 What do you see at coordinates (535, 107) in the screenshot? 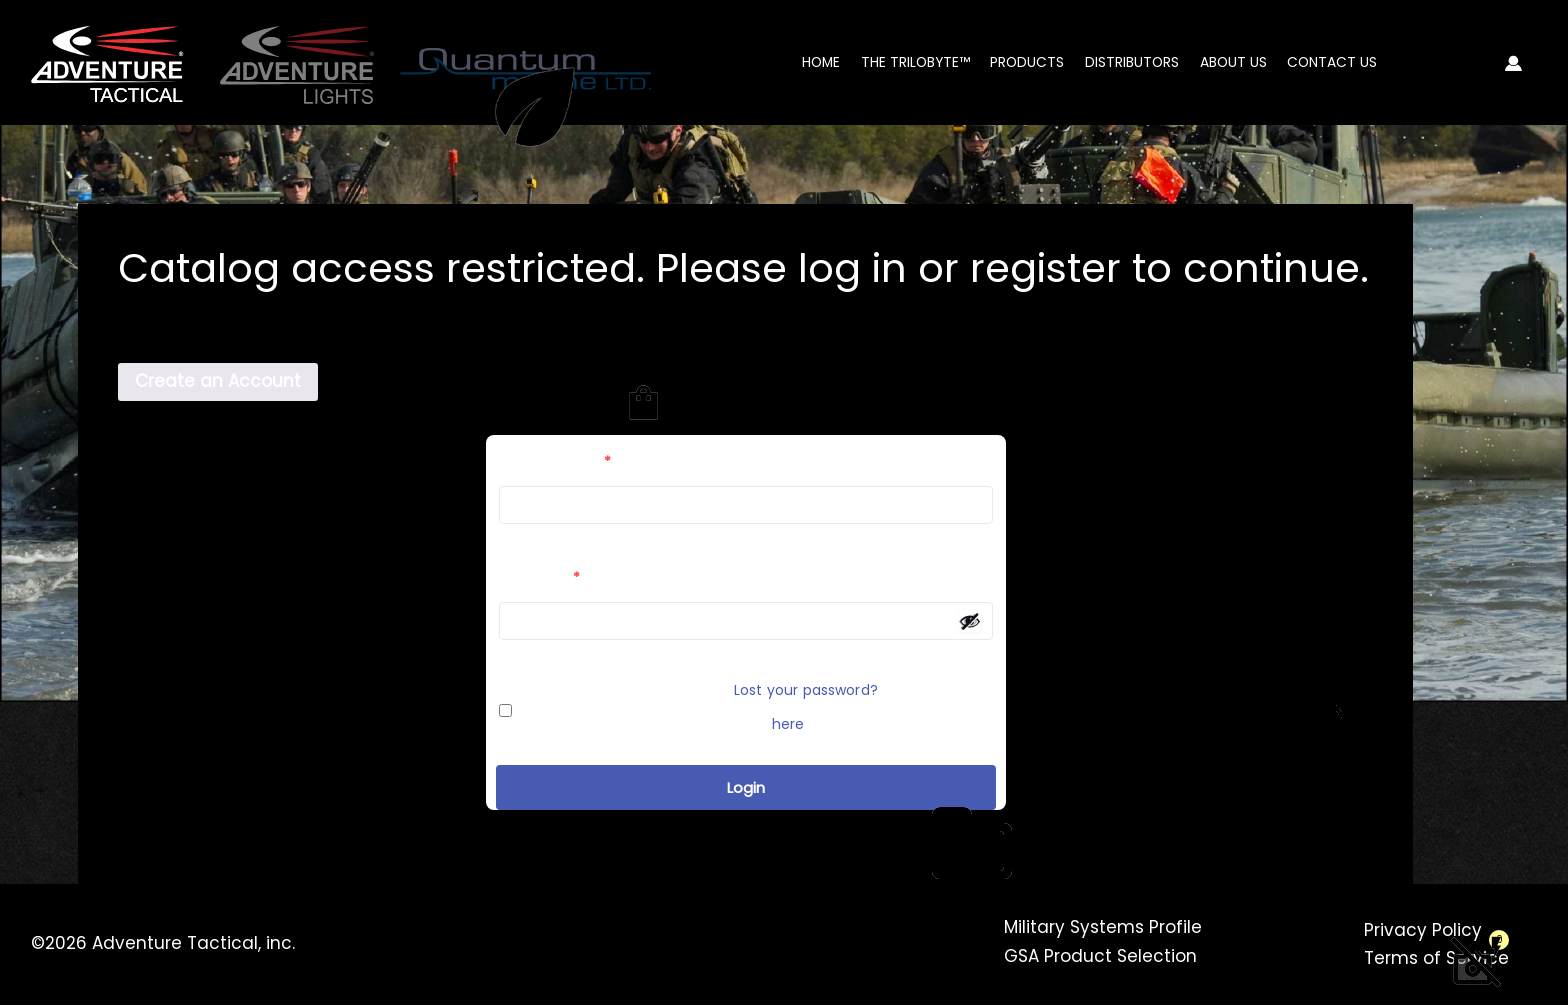
I see `enable eco-friendly or power-saving mode` at bounding box center [535, 107].